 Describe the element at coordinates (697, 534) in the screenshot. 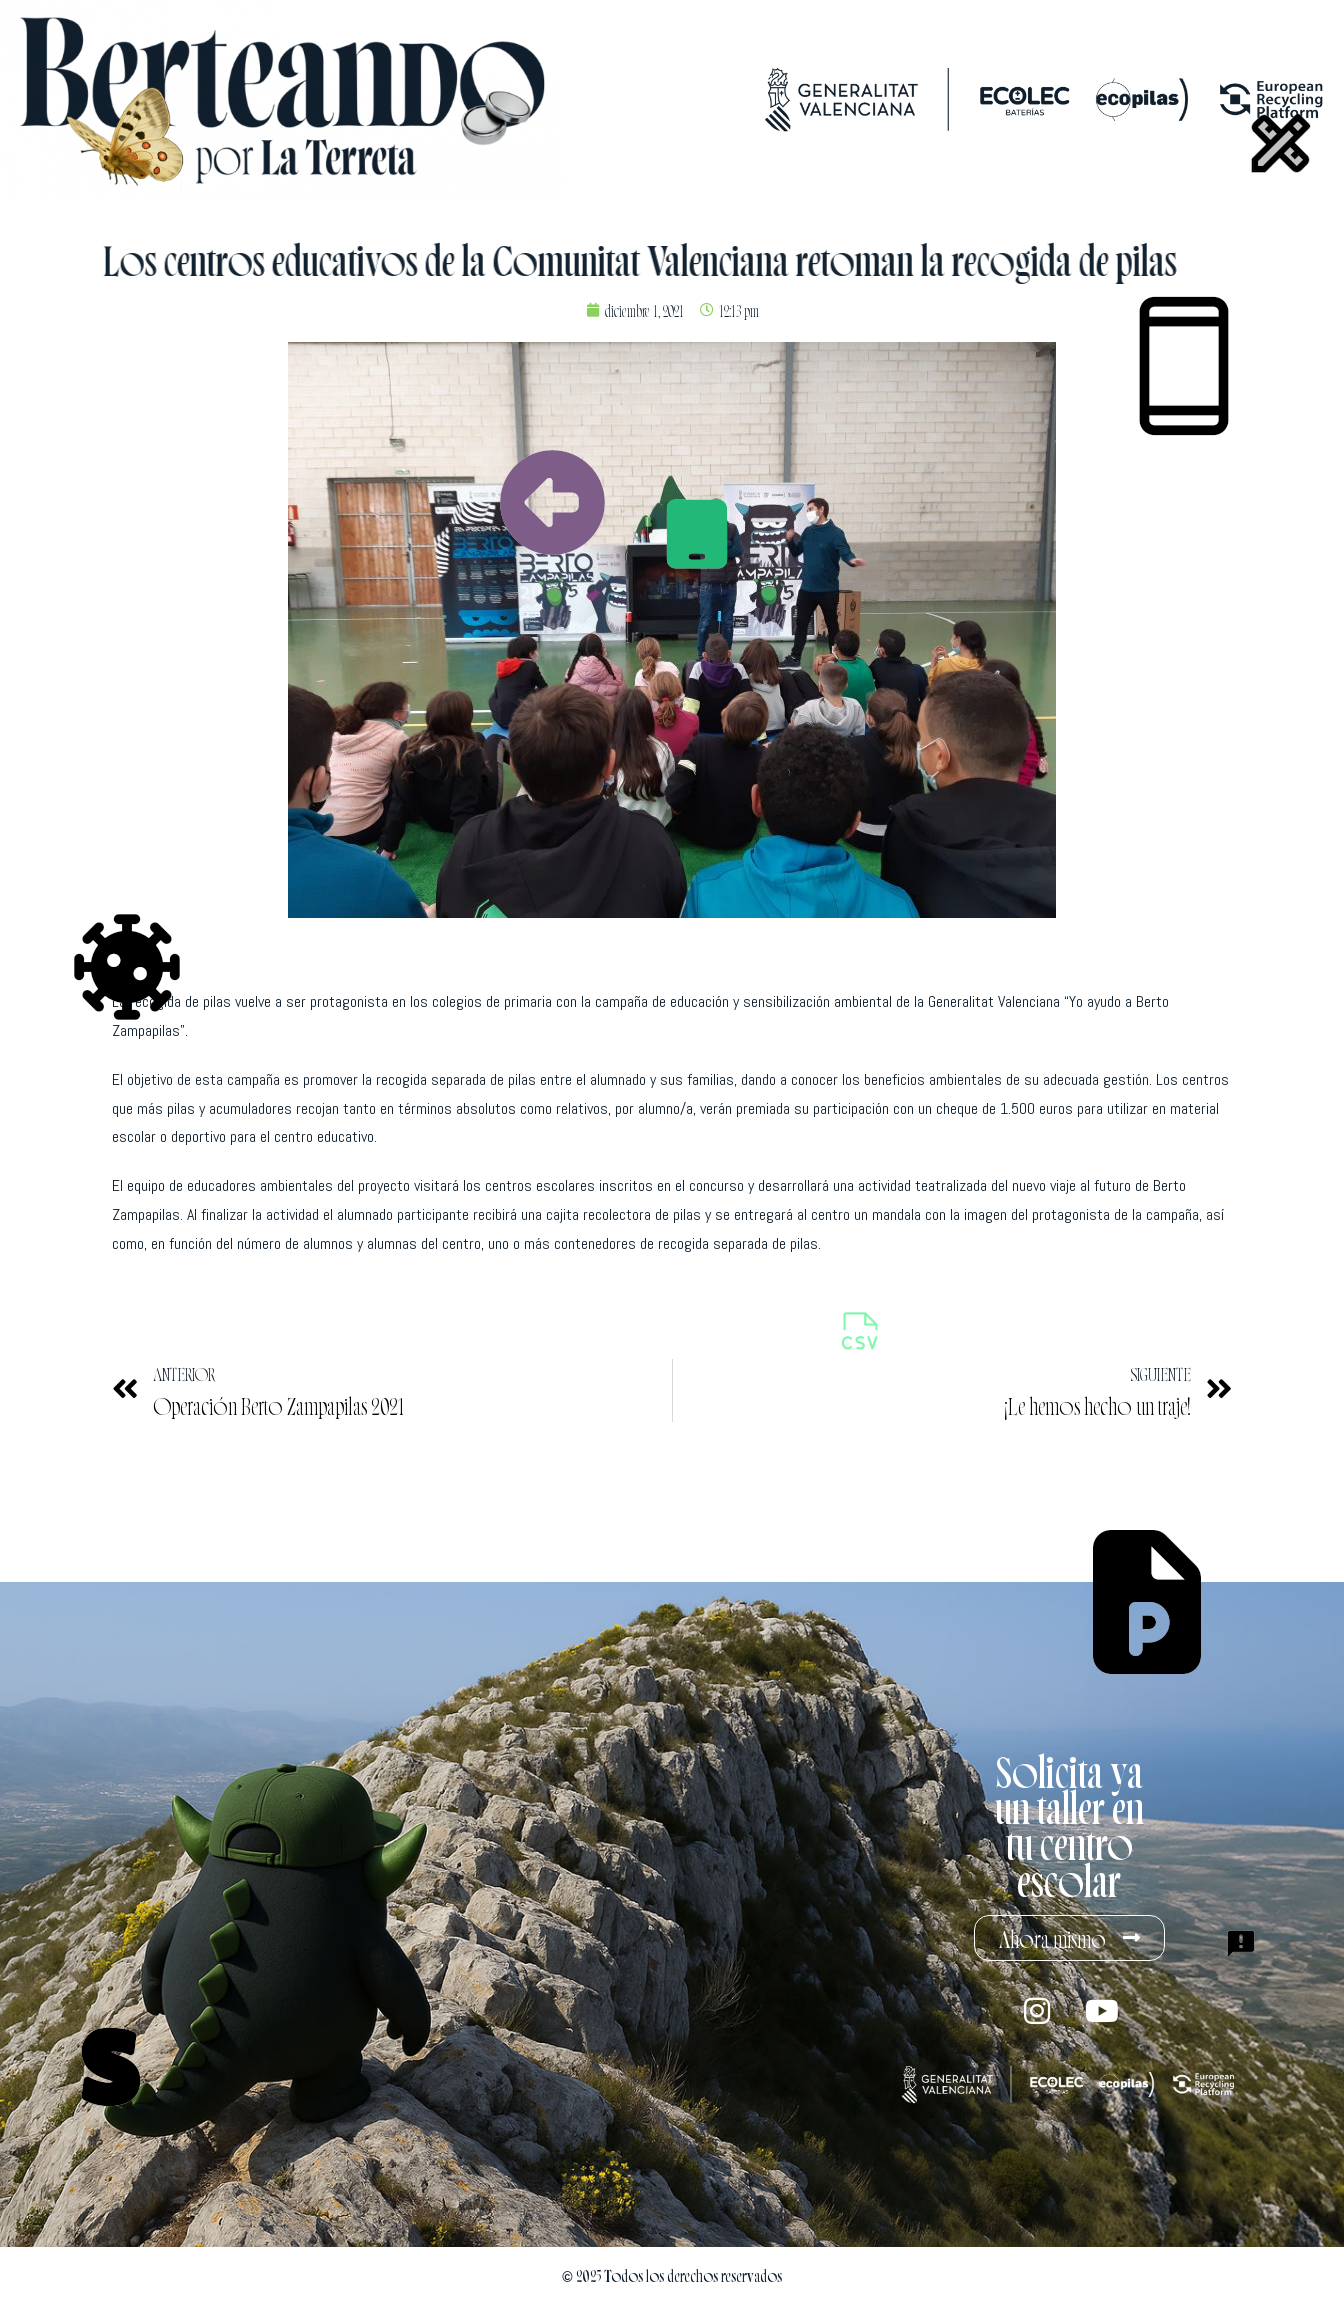

I see `switch to tablet view` at that location.